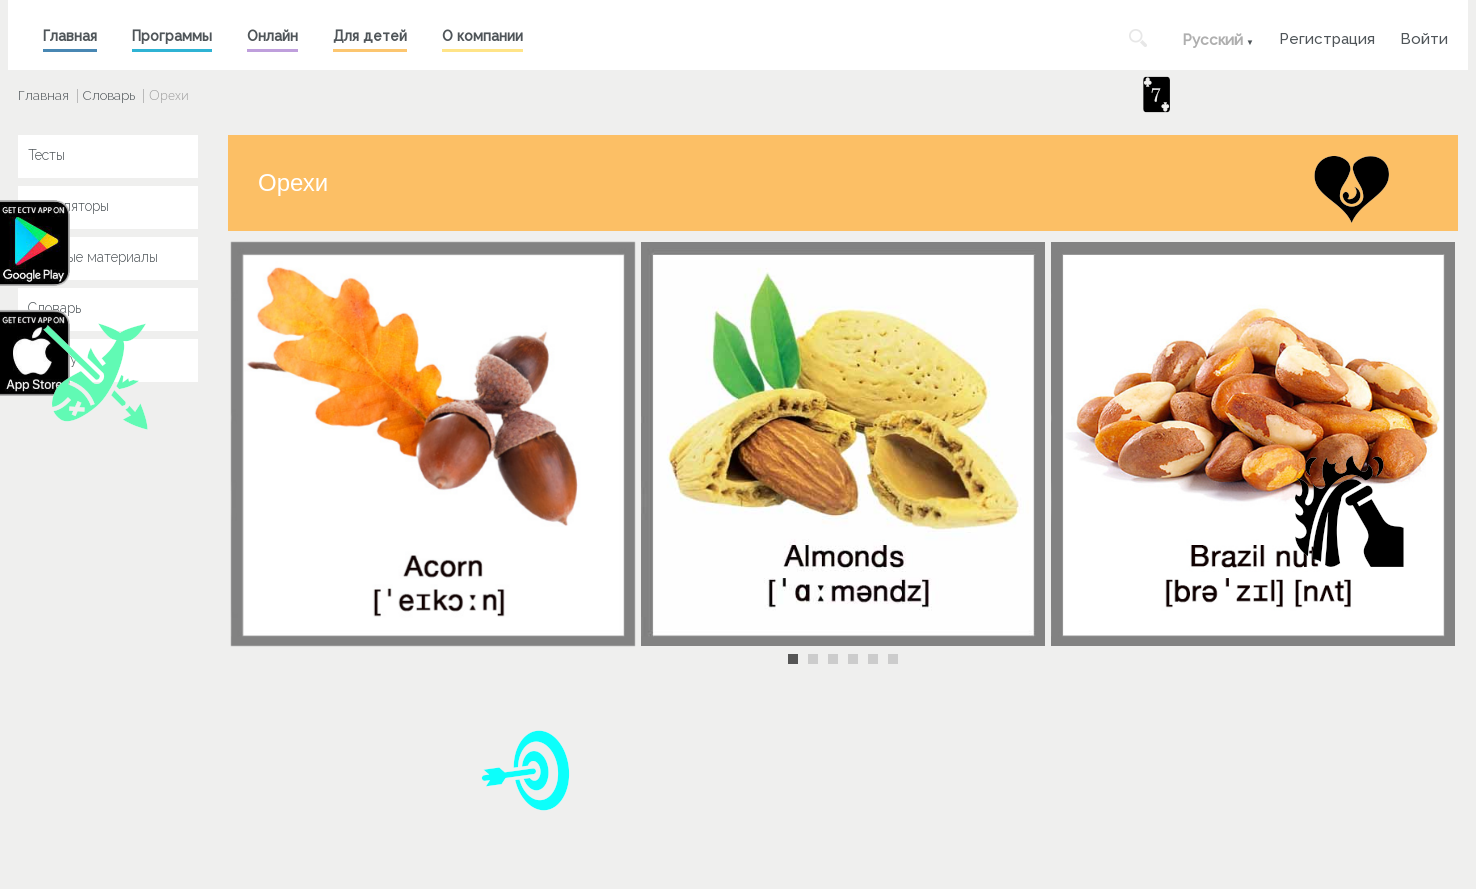 The width and height of the screenshot is (1476, 889). Describe the element at coordinates (1156, 94) in the screenshot. I see `seven of clubs playing card` at that location.